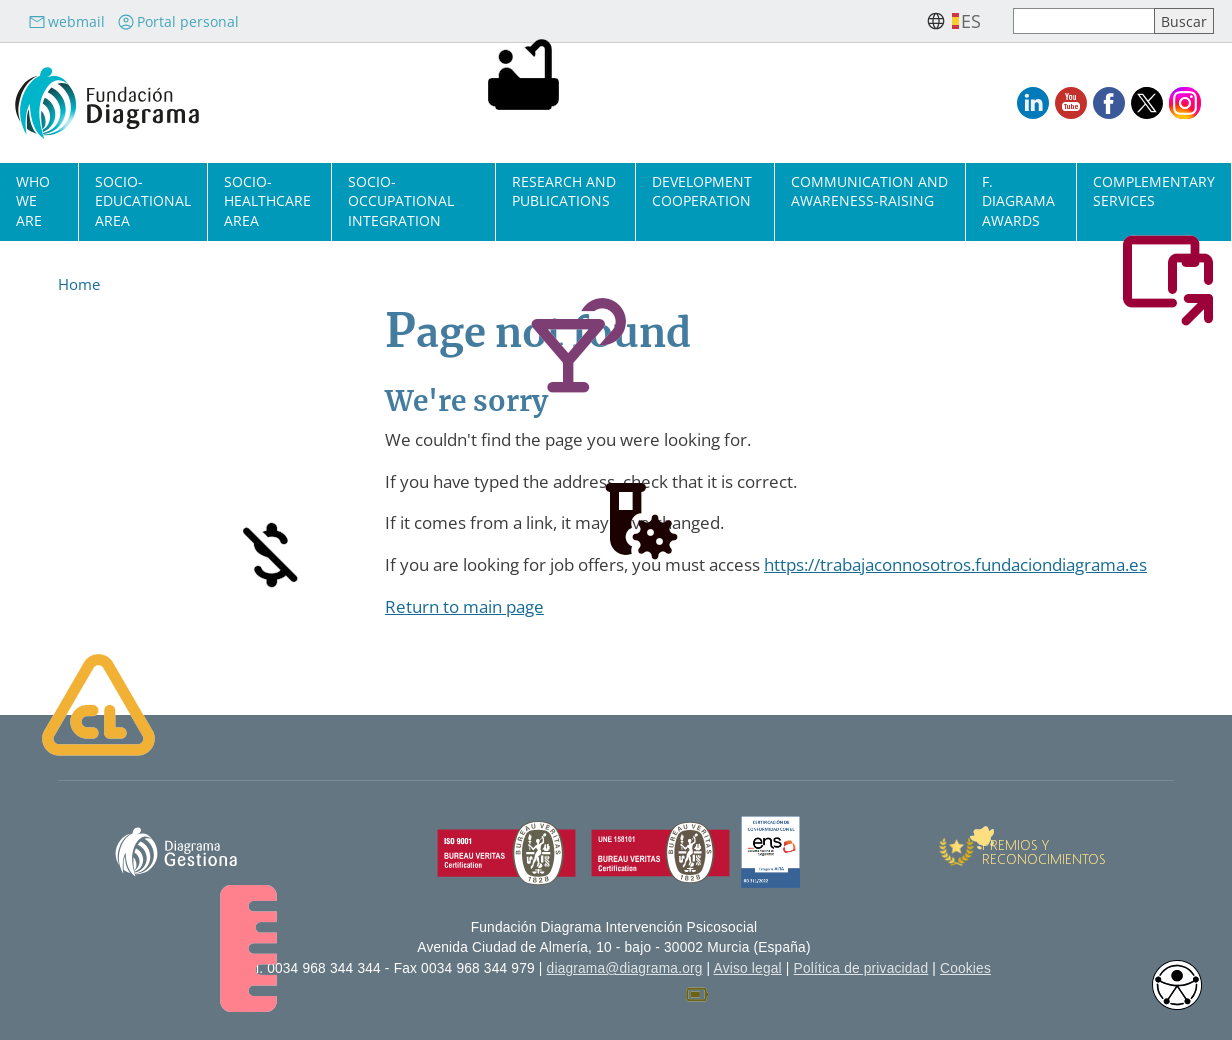 This screenshot has width=1232, height=1040. I want to click on indicates bathroom amenities available, so click(523, 74).